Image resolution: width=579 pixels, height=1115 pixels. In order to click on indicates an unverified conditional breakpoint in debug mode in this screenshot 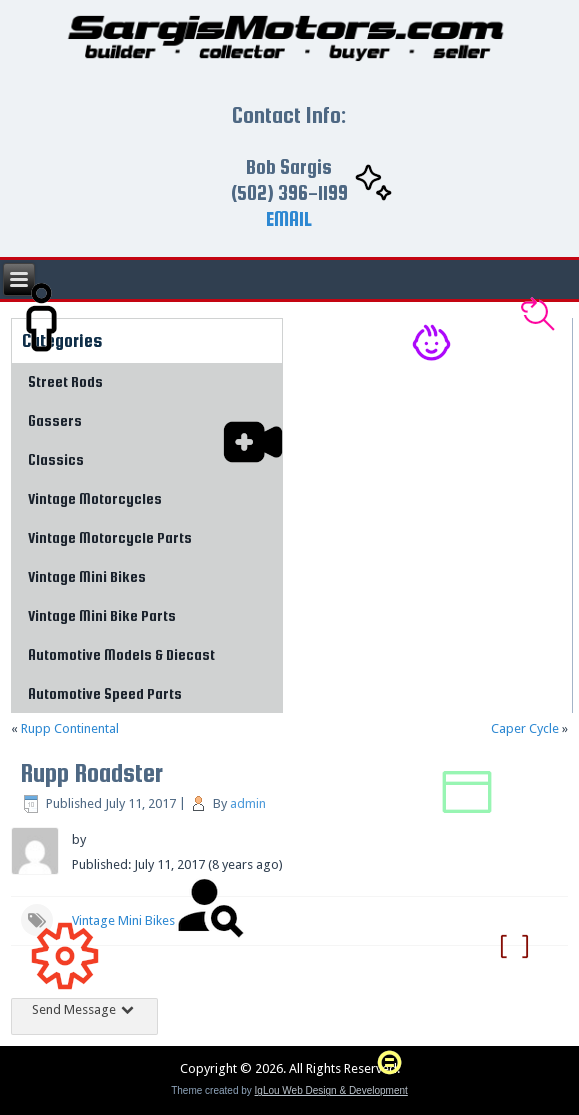, I will do `click(389, 1062)`.